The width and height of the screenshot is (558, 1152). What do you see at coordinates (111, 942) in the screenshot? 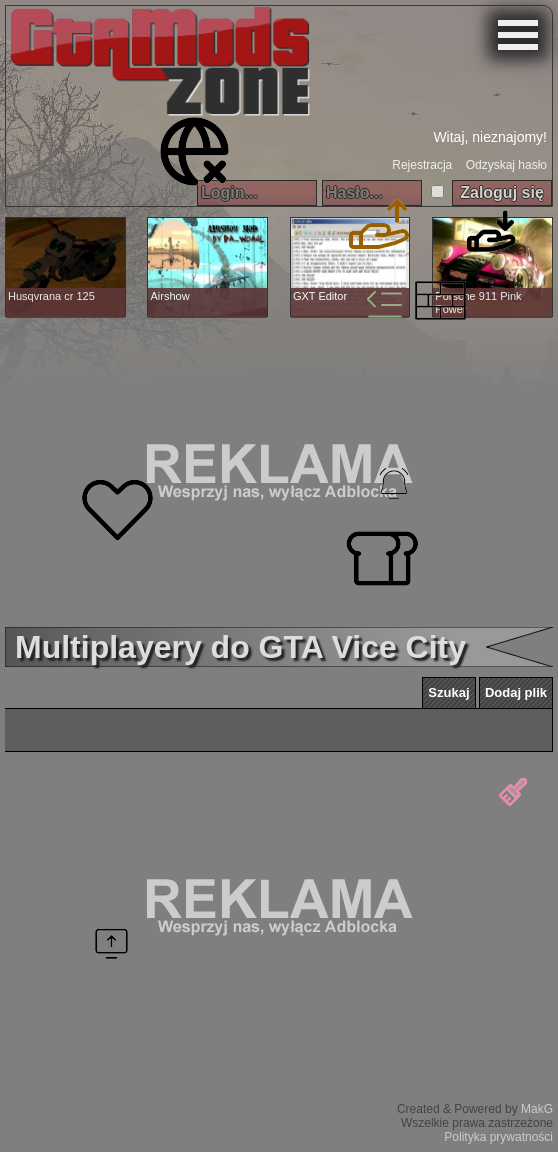
I see `upload file to display or screen` at bounding box center [111, 942].